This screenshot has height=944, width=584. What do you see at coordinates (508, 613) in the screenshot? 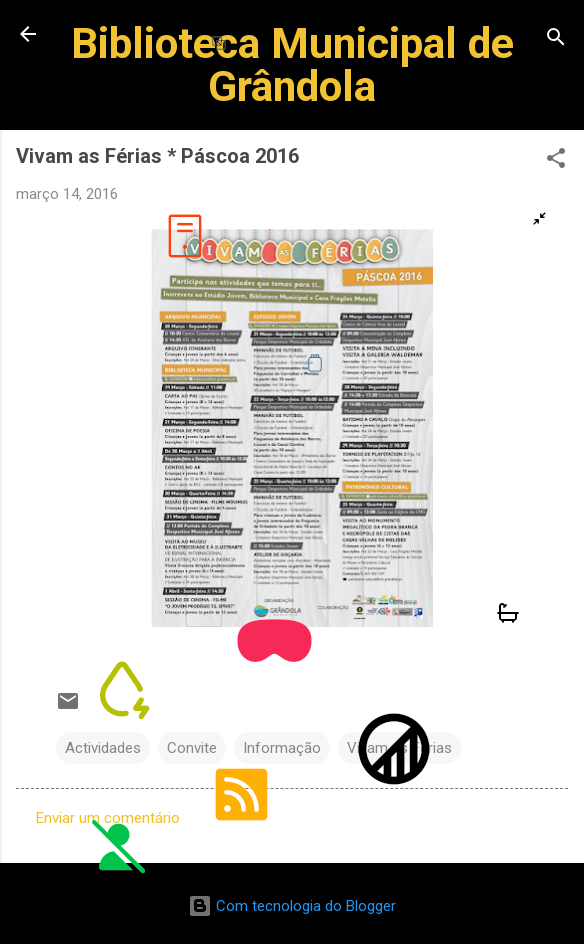
I see `bathroom amenity indicator` at bounding box center [508, 613].